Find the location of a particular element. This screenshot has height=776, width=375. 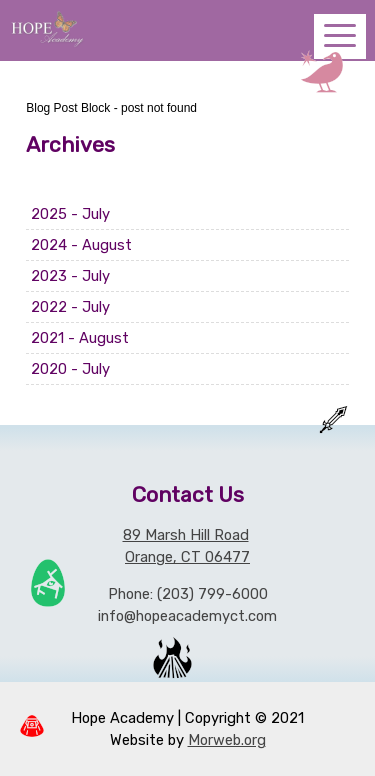

view space mission or spacecraft content is located at coordinates (32, 726).